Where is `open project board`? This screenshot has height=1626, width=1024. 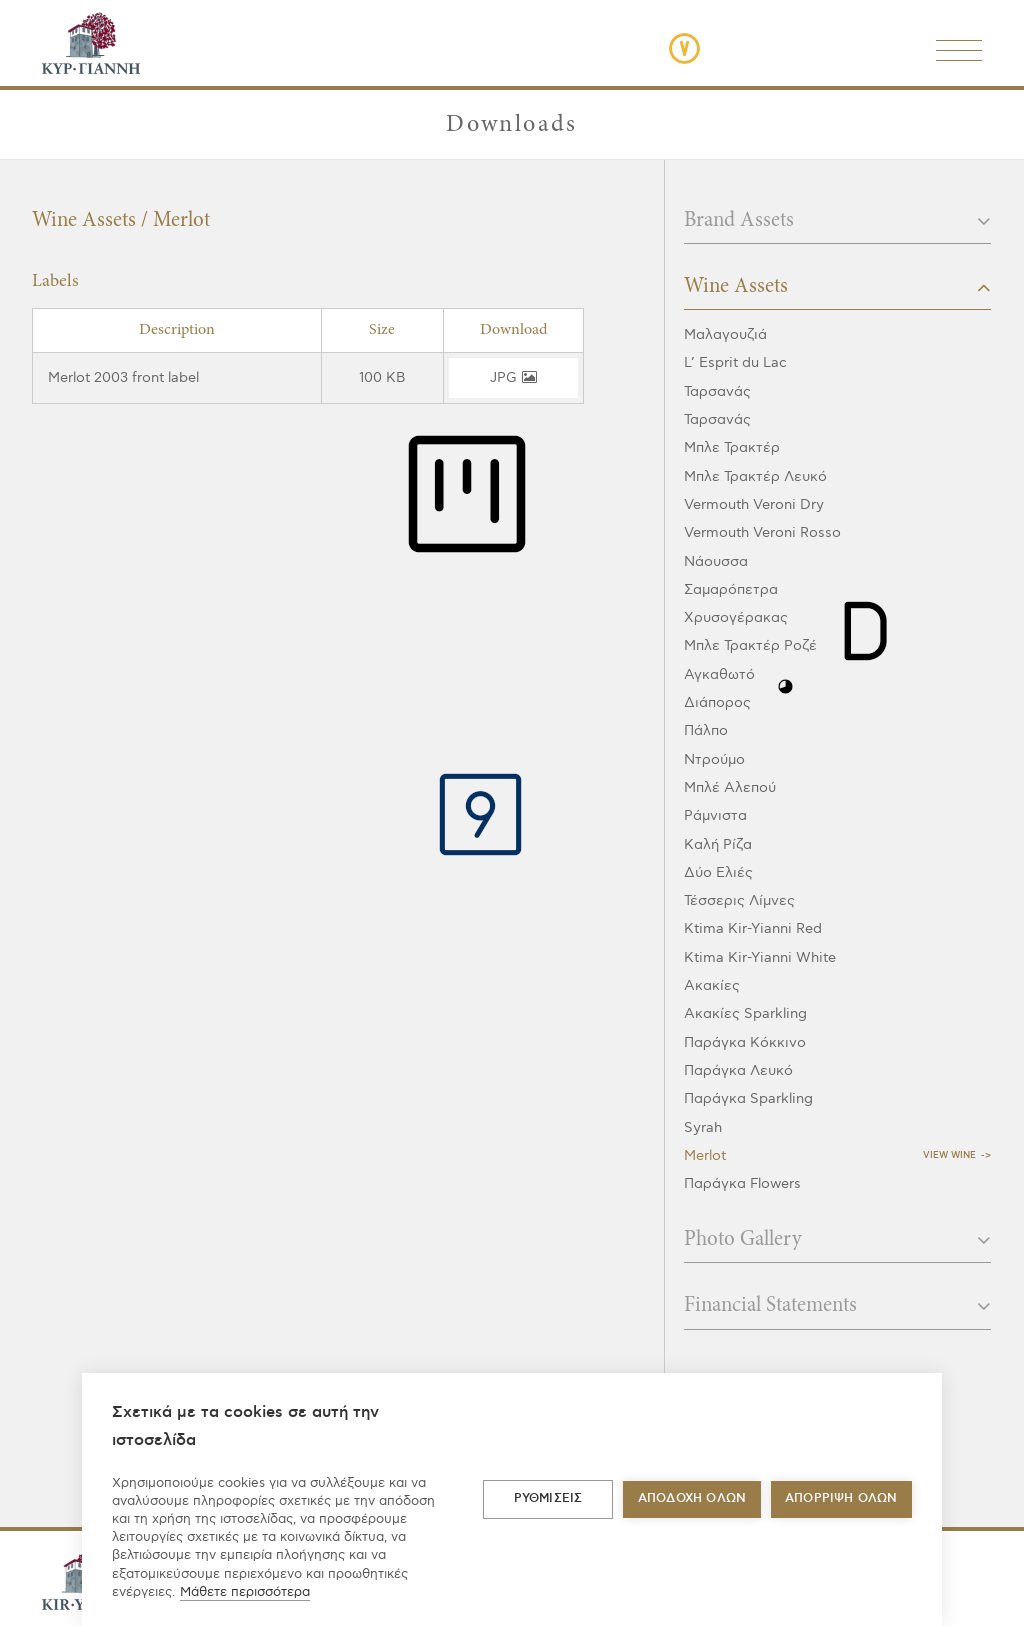
open project board is located at coordinates (467, 494).